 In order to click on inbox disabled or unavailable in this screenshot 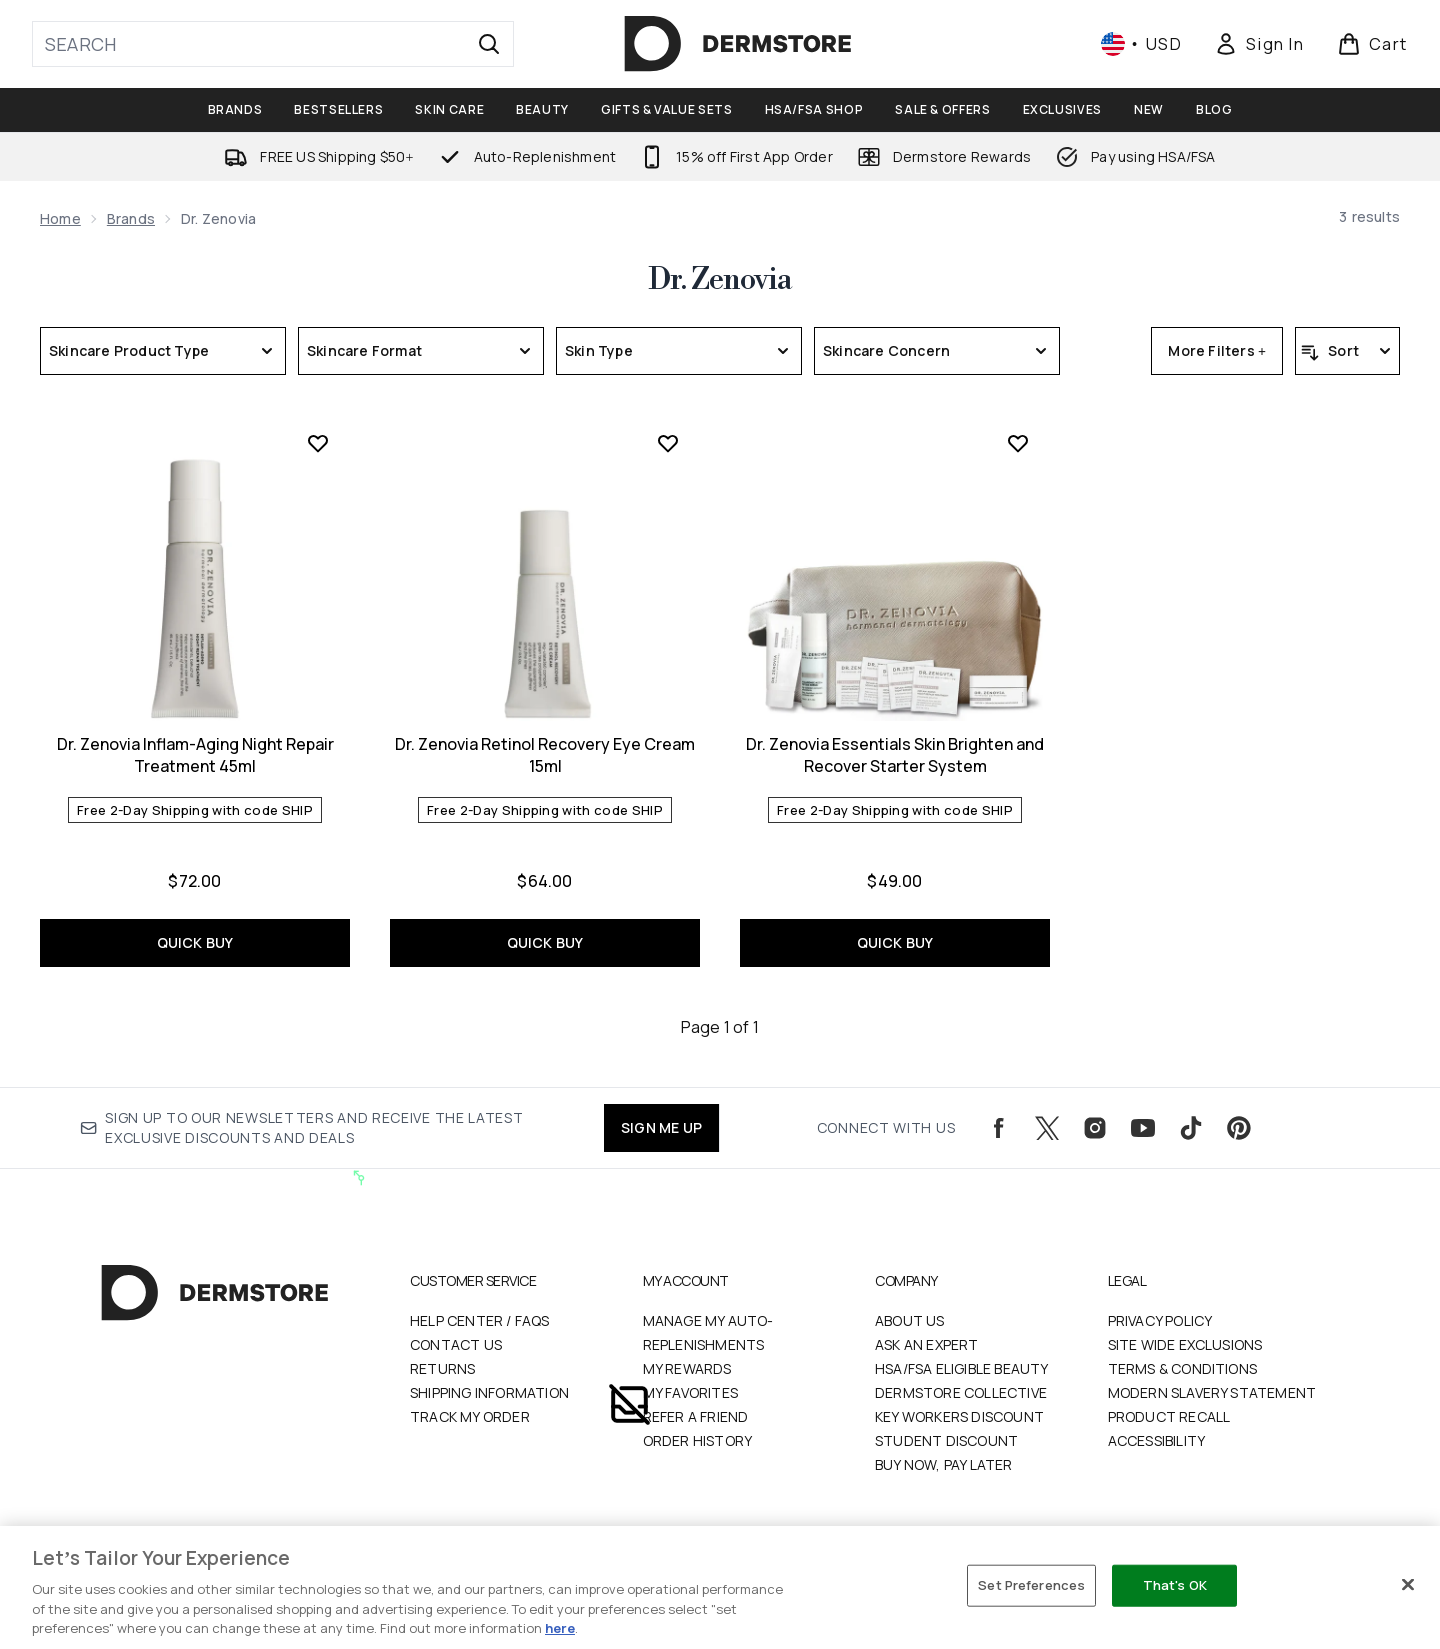, I will do `click(629, 1404)`.